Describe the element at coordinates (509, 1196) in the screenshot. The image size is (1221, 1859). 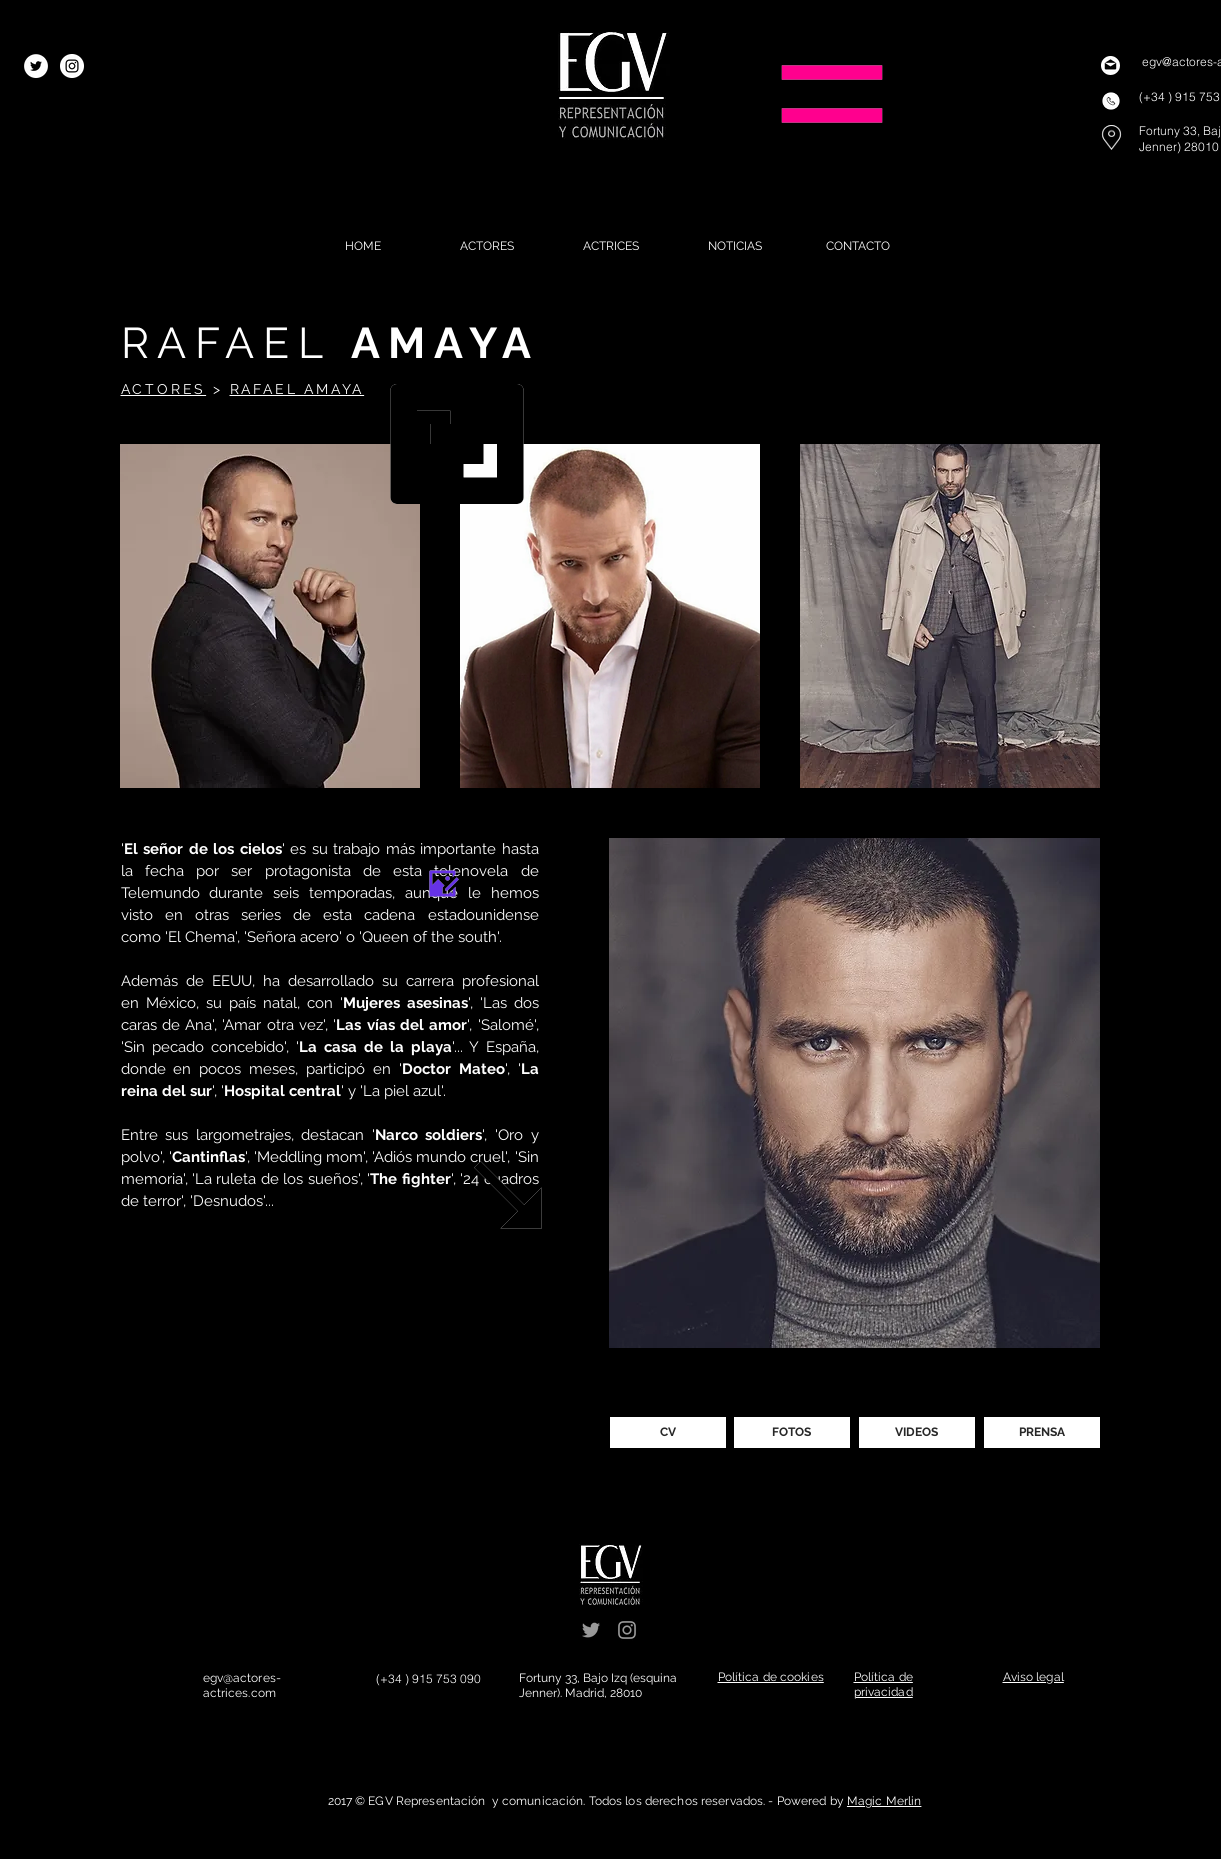
I see `navigate to the next section below` at that location.